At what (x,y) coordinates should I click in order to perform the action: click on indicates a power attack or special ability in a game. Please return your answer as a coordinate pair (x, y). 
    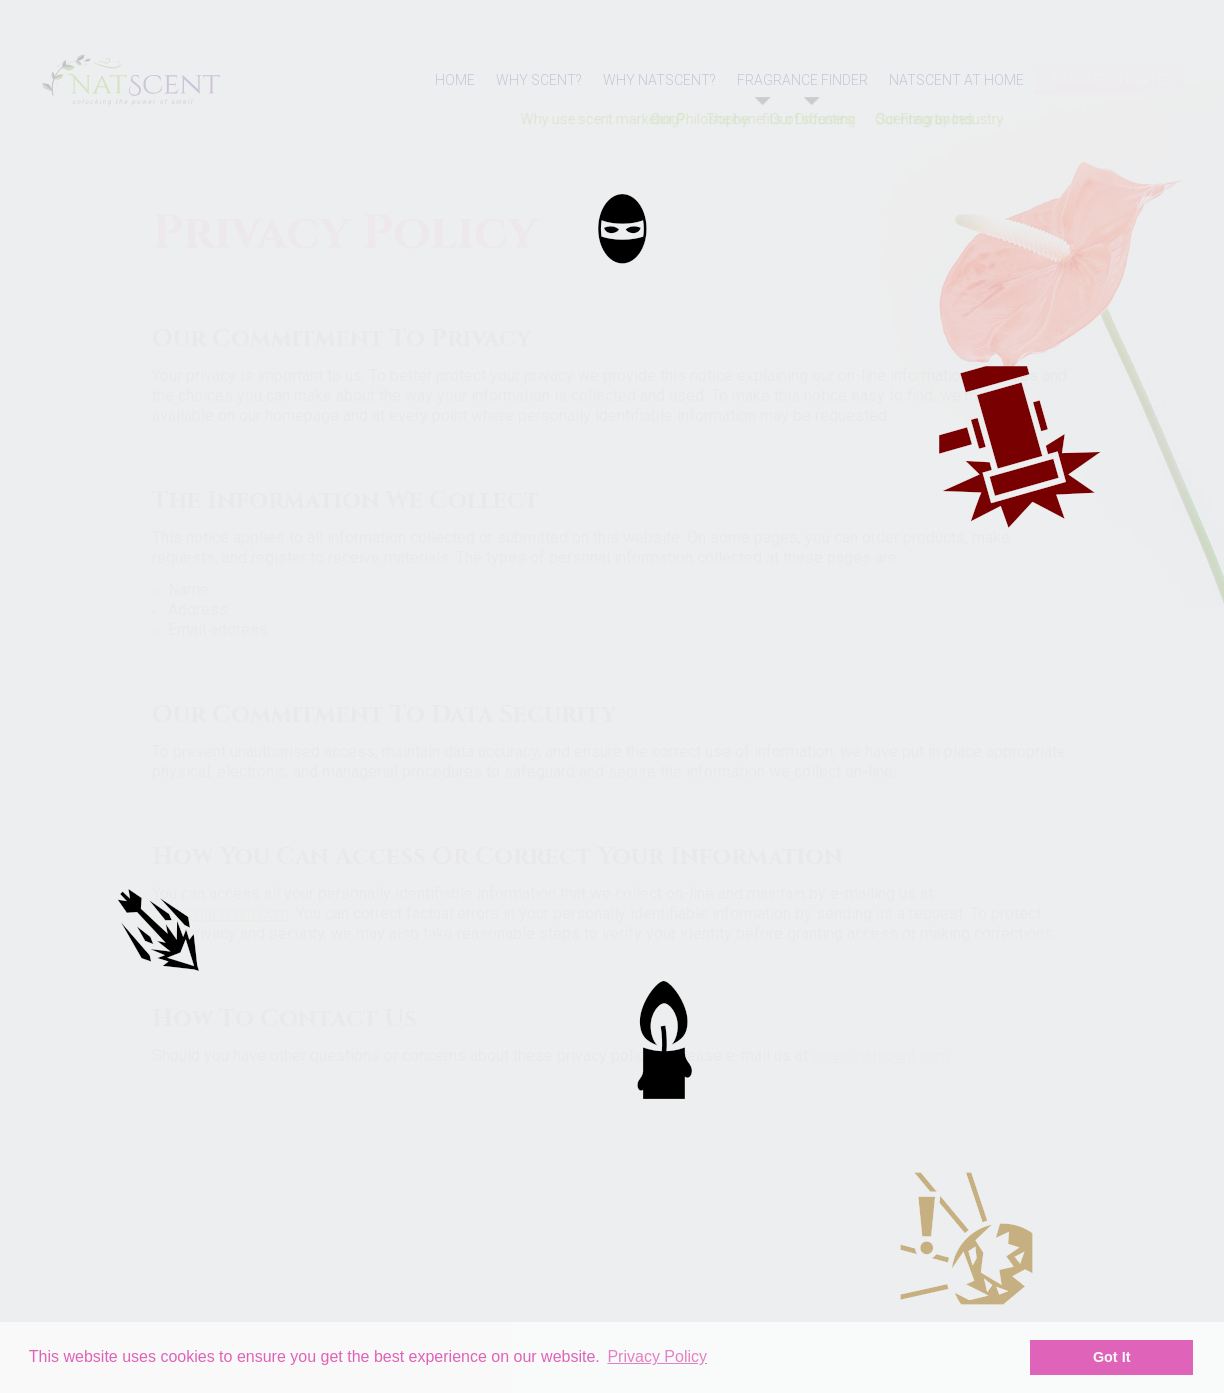
    Looking at the image, I should click on (158, 930).